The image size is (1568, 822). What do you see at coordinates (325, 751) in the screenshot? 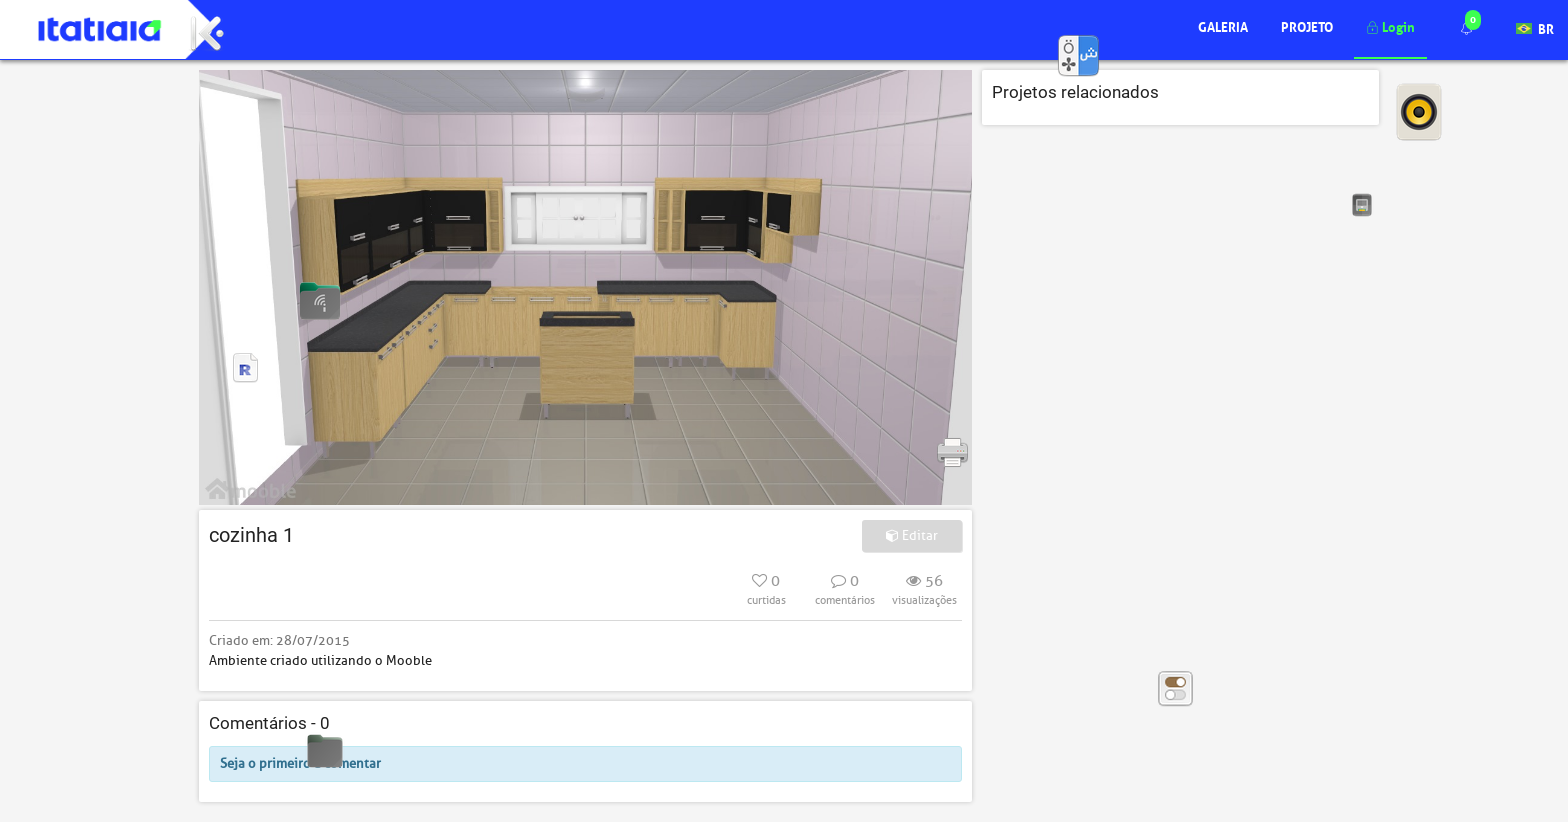
I see `open a folder to view its contents` at bounding box center [325, 751].